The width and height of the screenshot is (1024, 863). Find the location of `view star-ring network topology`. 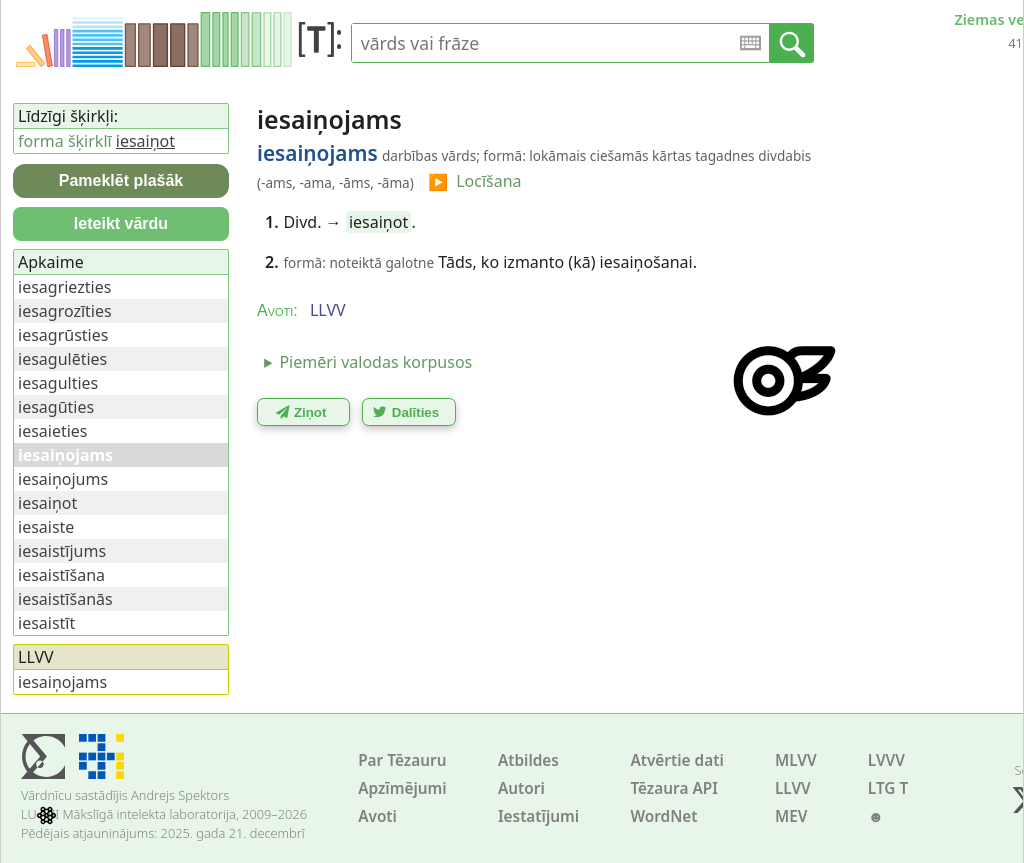

view star-ring network topology is located at coordinates (46, 815).